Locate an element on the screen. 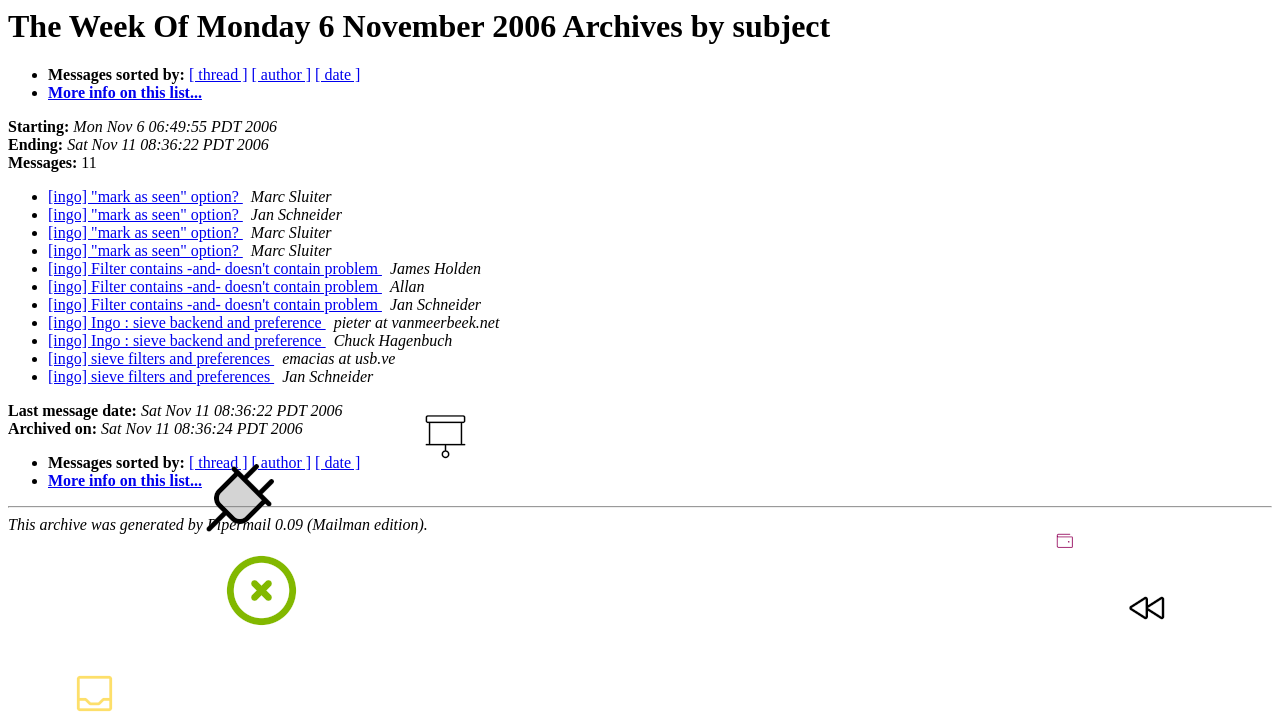 This screenshot has height=720, width=1280. close or dismiss a dialog is located at coordinates (261, 590).